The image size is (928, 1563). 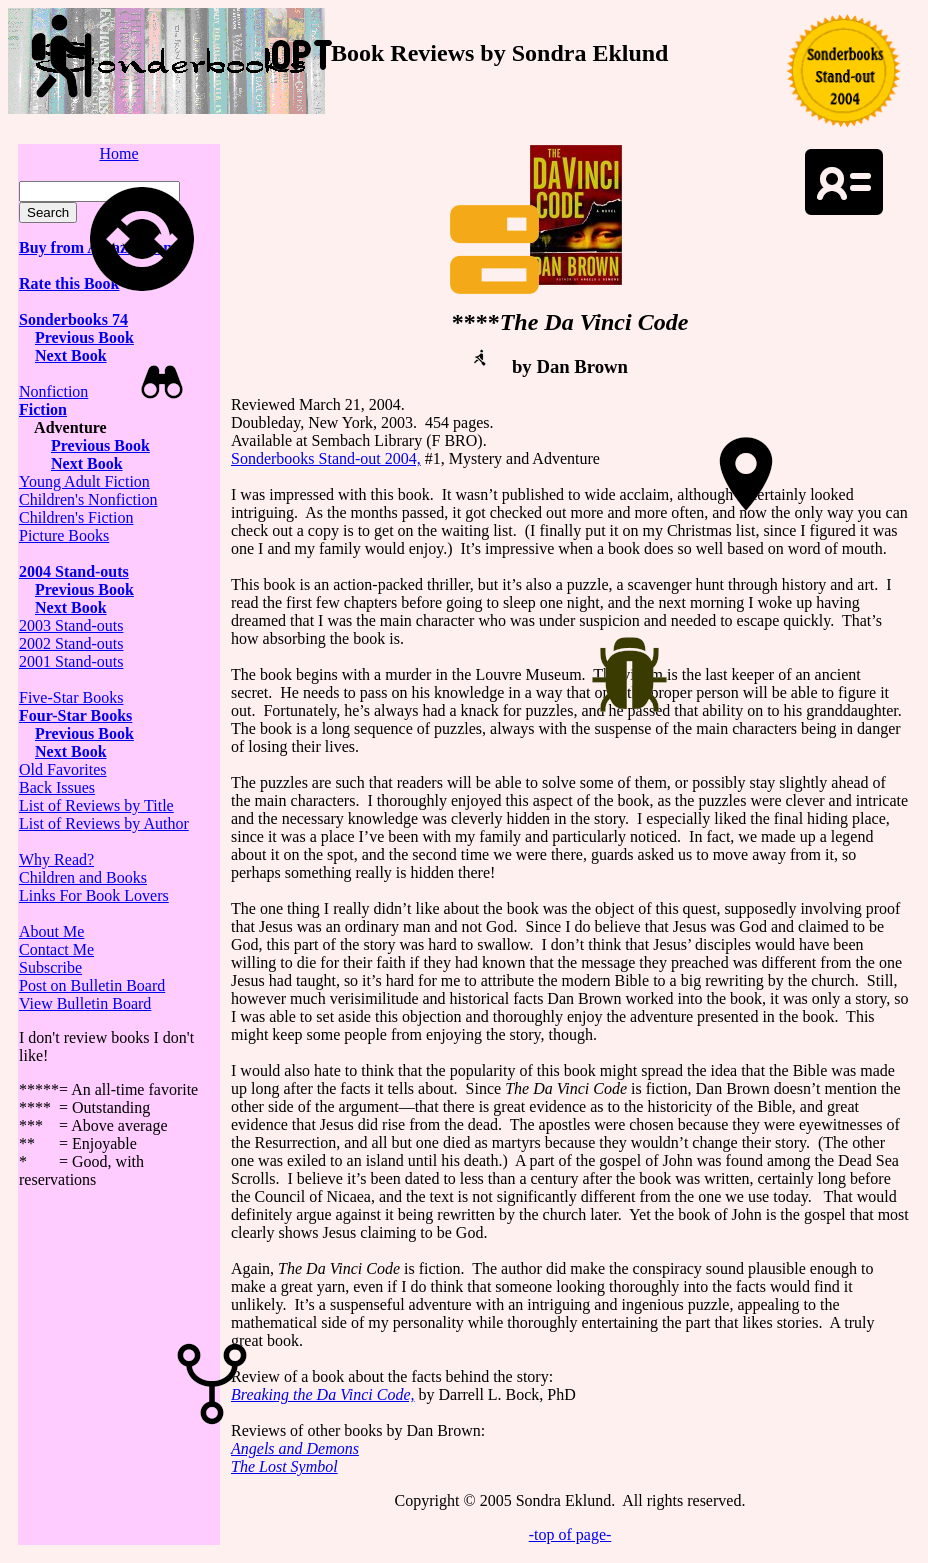 What do you see at coordinates (844, 182) in the screenshot?
I see `view profile or account details` at bounding box center [844, 182].